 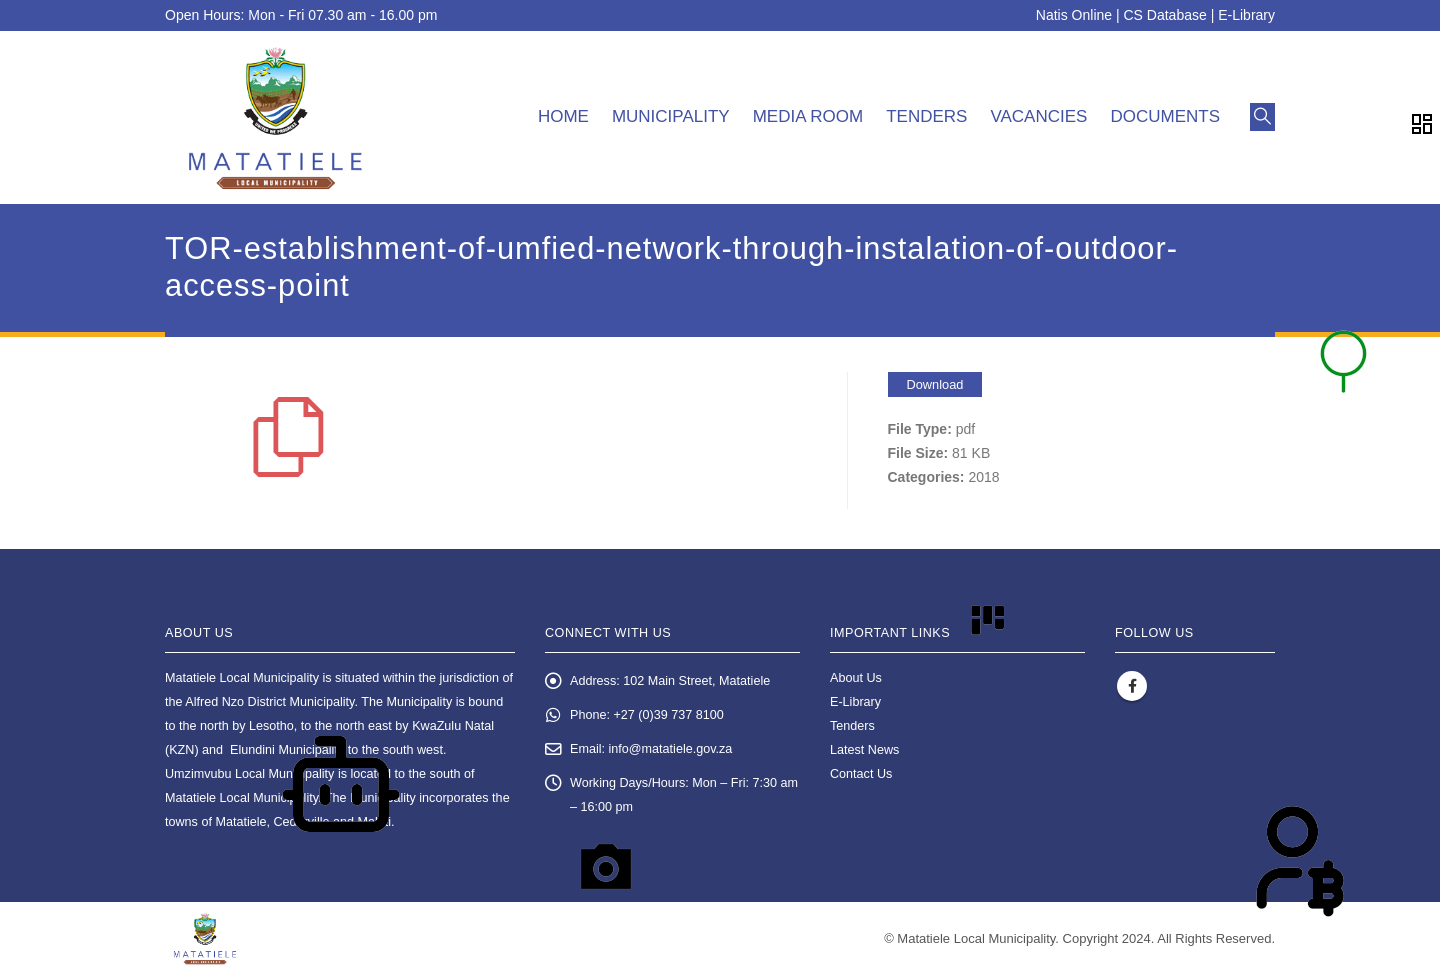 What do you see at coordinates (1422, 124) in the screenshot?
I see `access the main dashboard` at bounding box center [1422, 124].